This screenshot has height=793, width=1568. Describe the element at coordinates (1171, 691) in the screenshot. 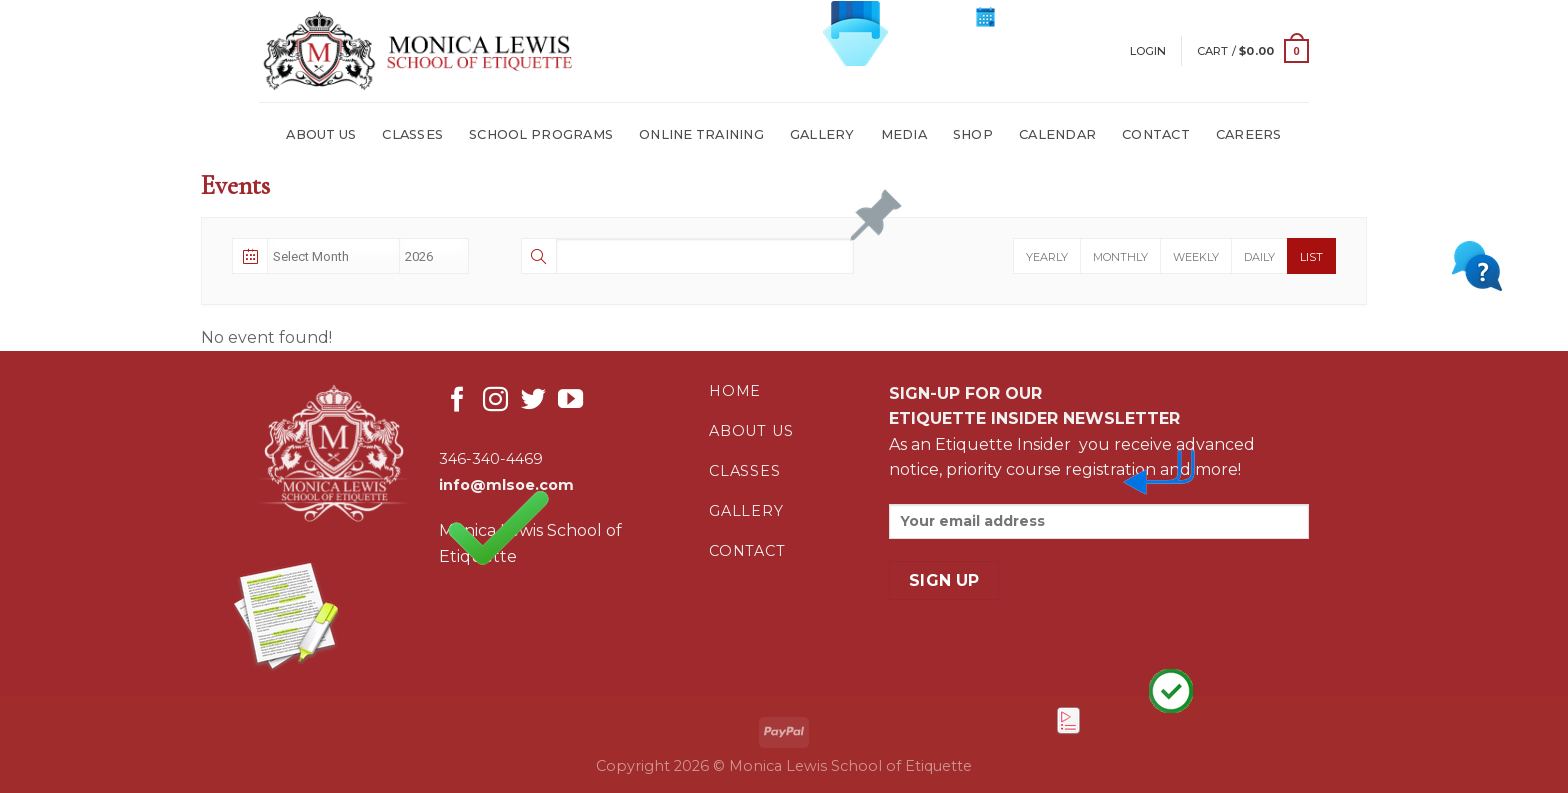

I see `file successfully synced to OneDrive` at that location.